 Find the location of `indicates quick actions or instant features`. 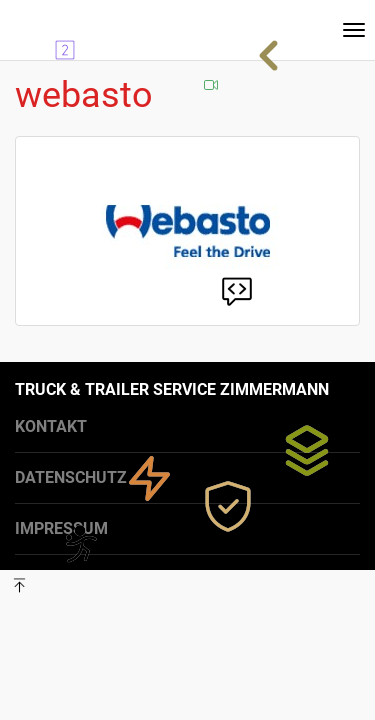

indicates quick actions or instant features is located at coordinates (149, 478).